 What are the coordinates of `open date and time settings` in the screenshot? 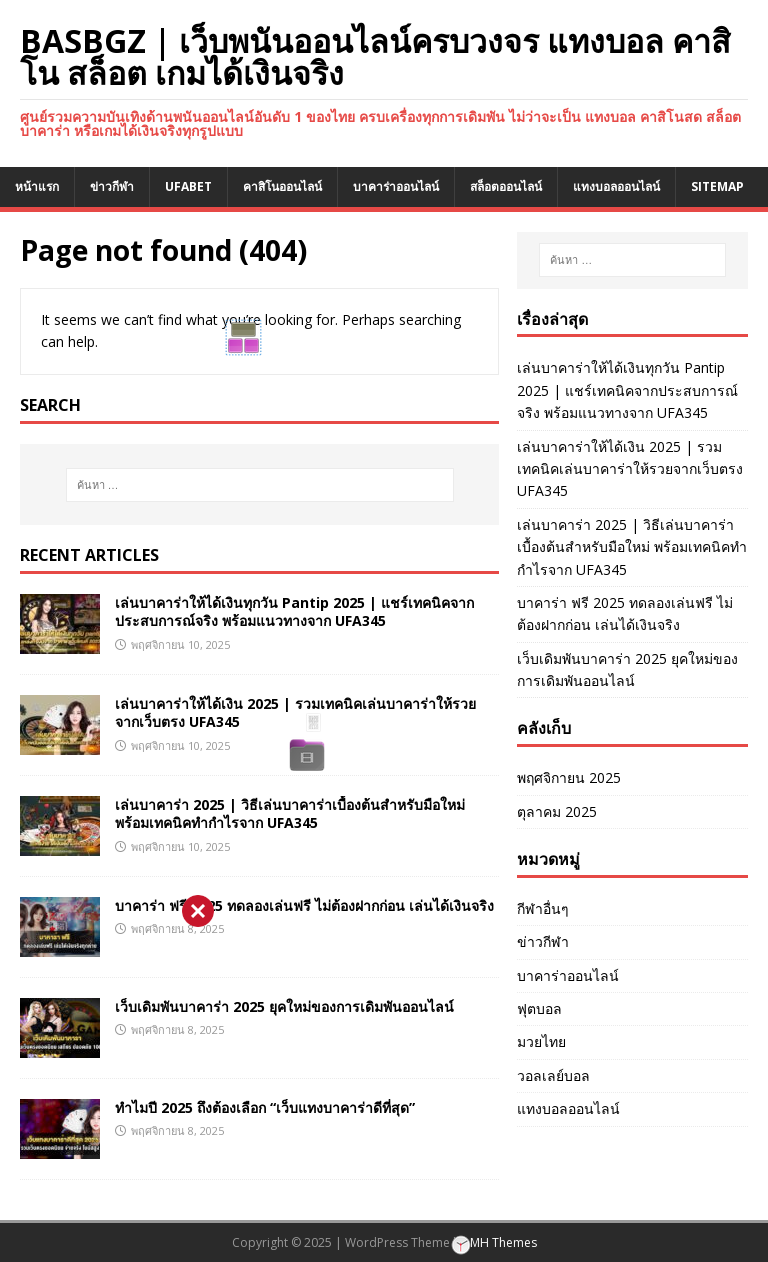 It's located at (461, 1245).